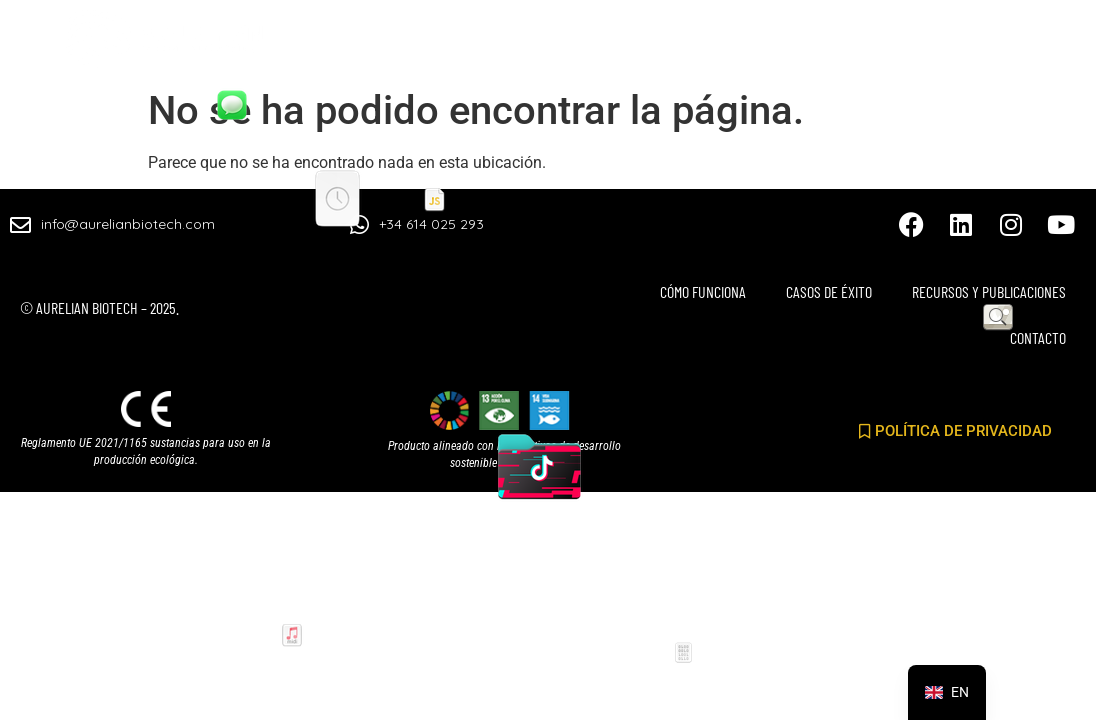 This screenshot has height=720, width=1096. What do you see at coordinates (683, 652) in the screenshot?
I see `indicates a Windows executable or downloadable program file` at bounding box center [683, 652].